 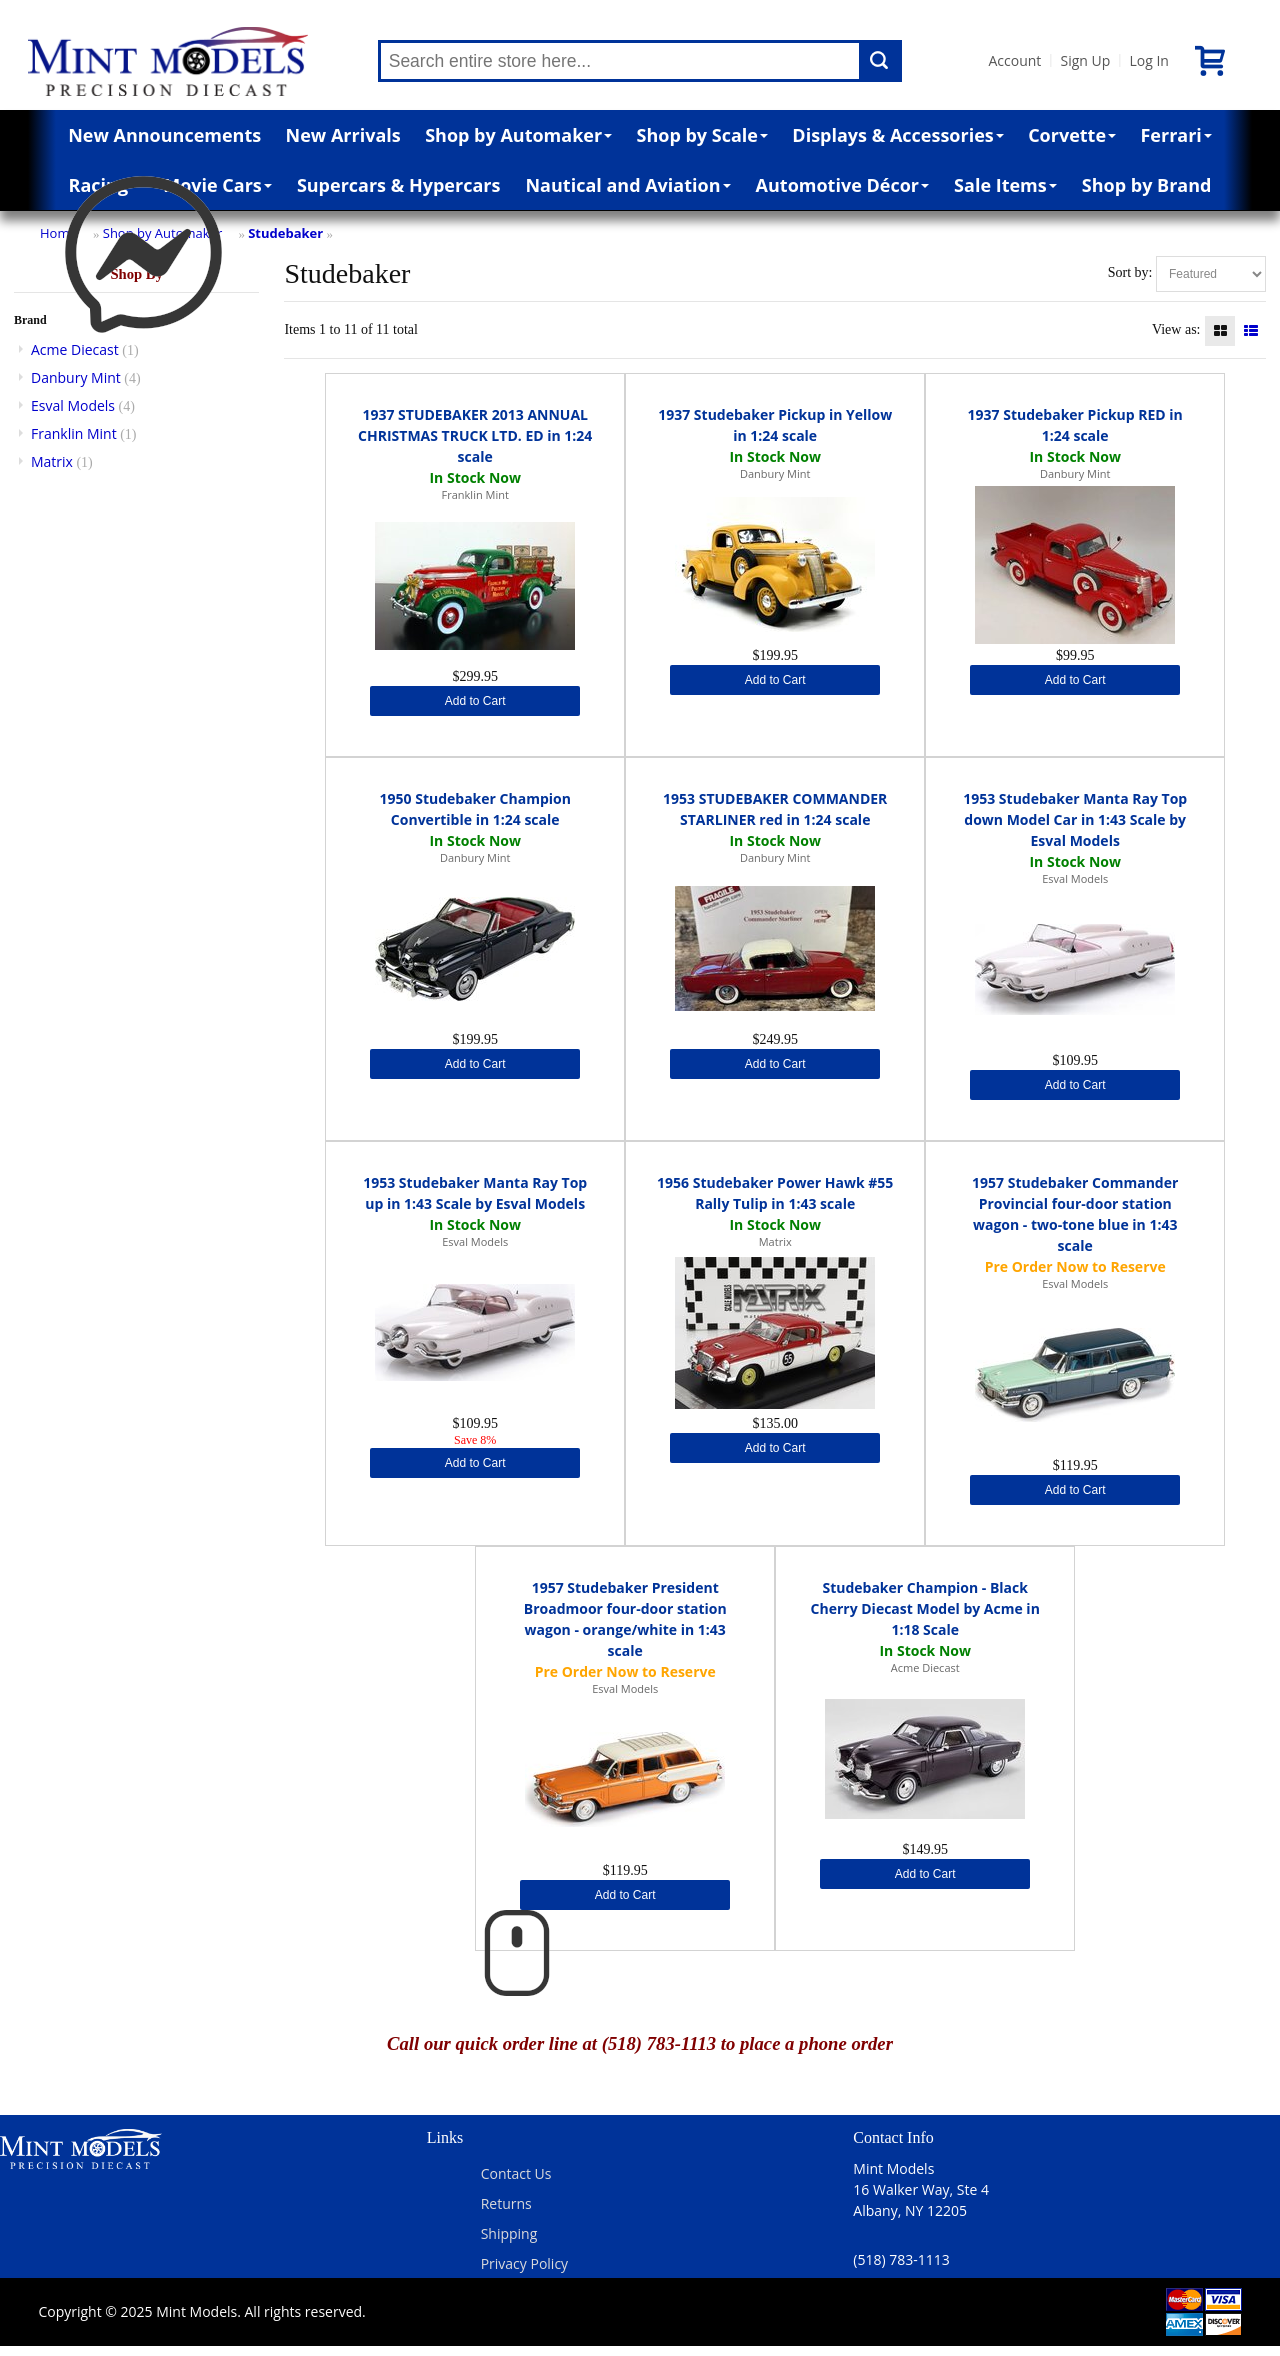 I want to click on open Caprine, a Facebook Messenger desktop client, so click(x=143, y=254).